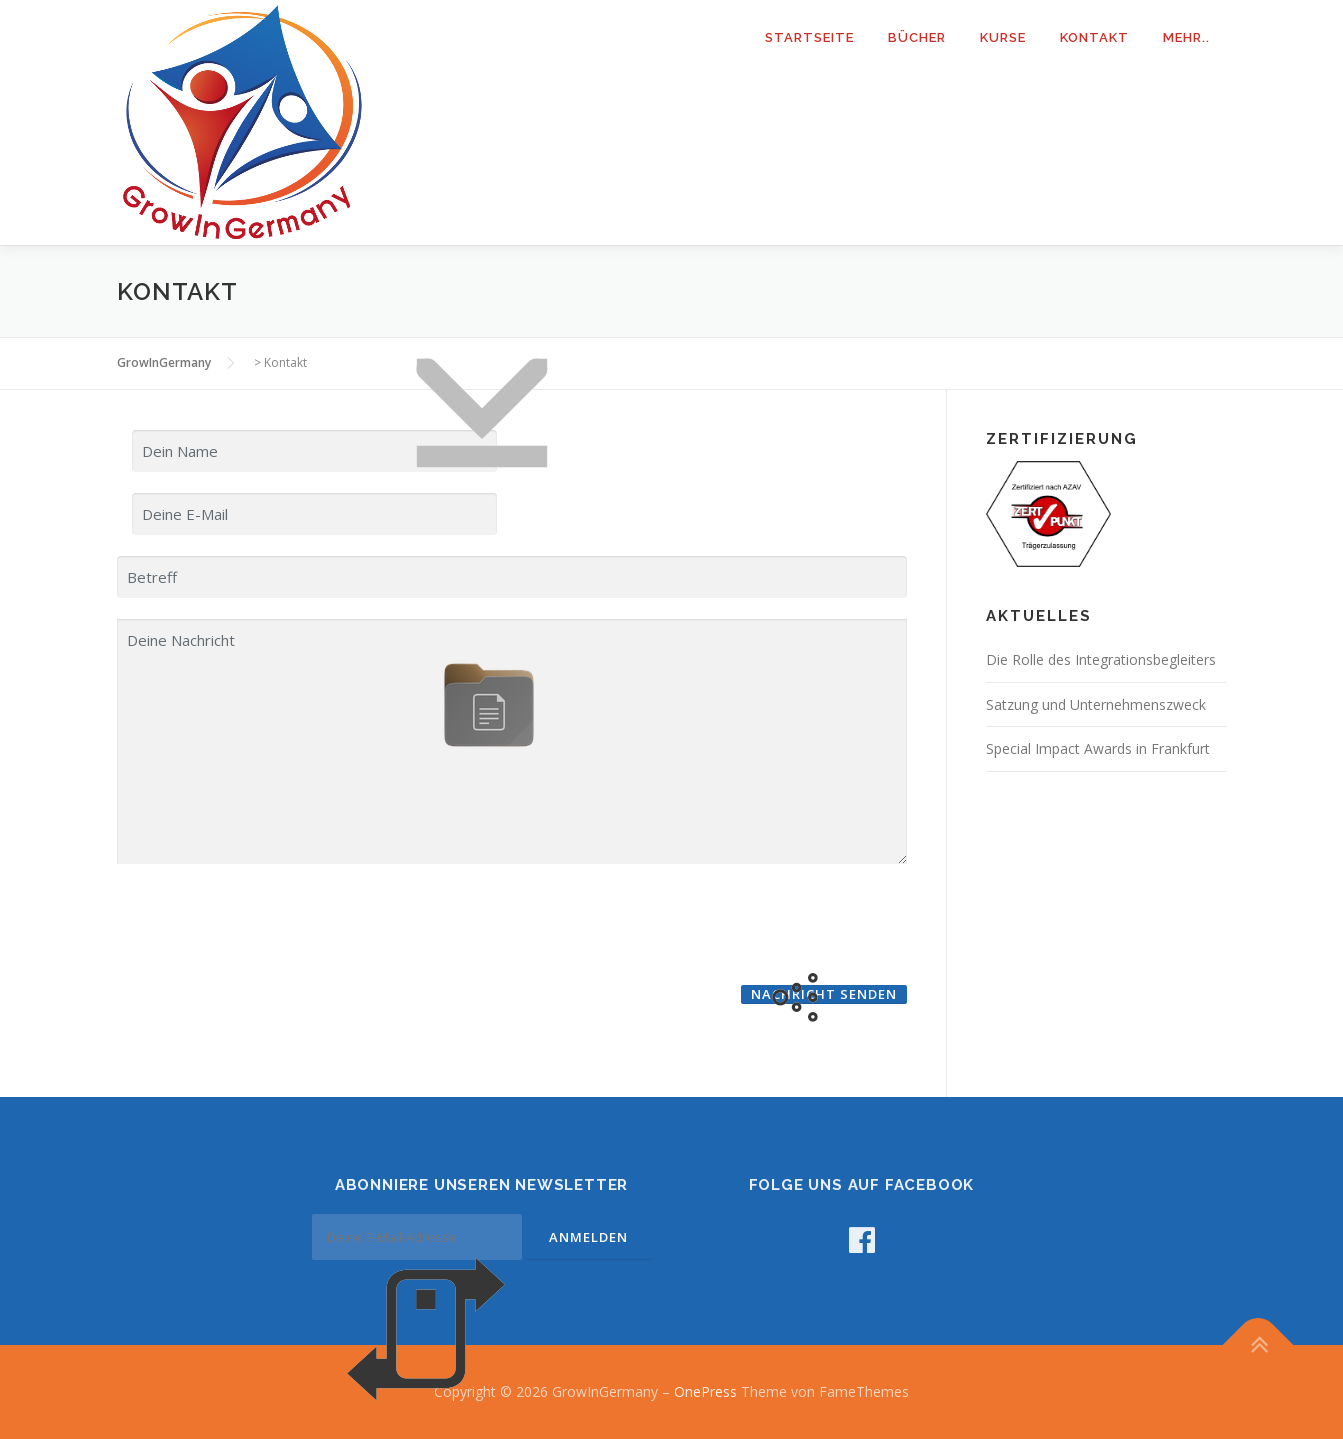 This screenshot has height=1439, width=1343. I want to click on open your documents folder, so click(489, 705).